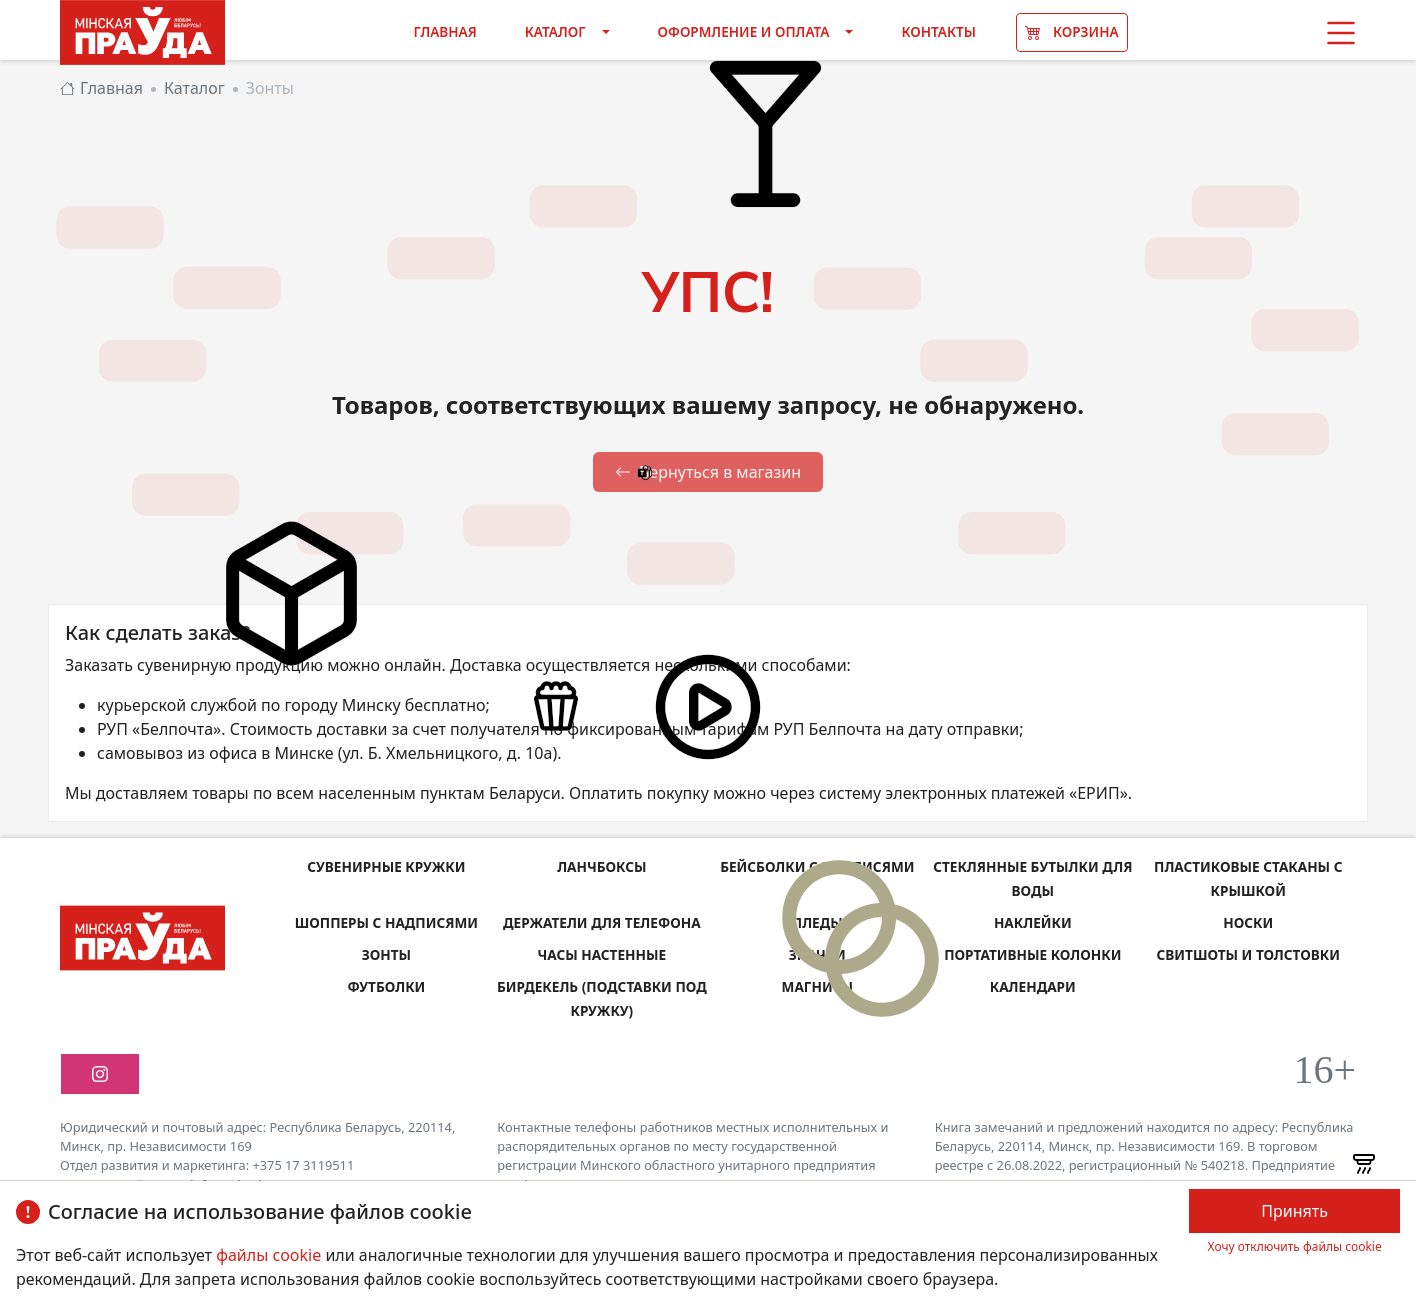 The image size is (1416, 1307). I want to click on play media or video content, so click(708, 707).